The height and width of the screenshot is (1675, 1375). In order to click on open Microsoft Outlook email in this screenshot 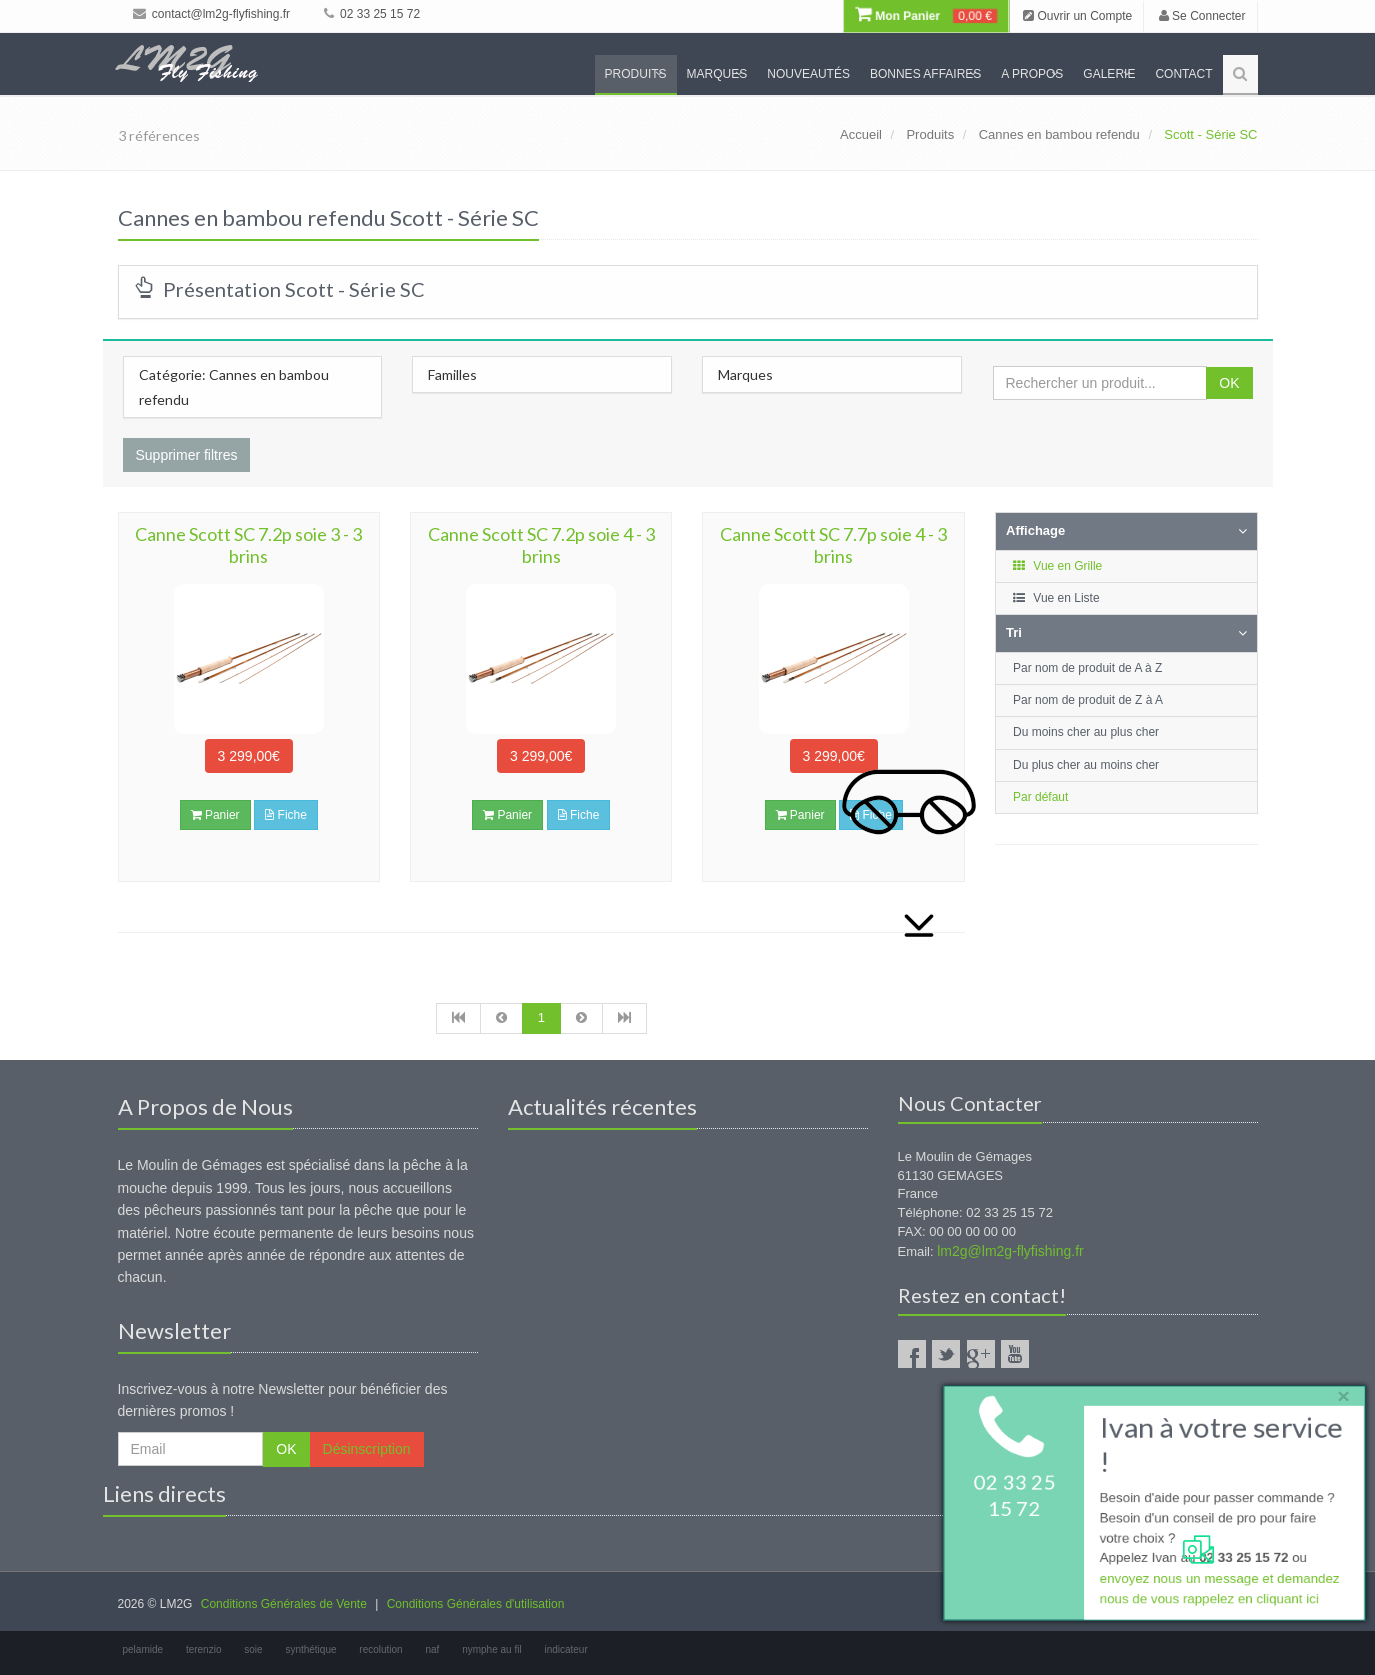, I will do `click(1198, 1549)`.